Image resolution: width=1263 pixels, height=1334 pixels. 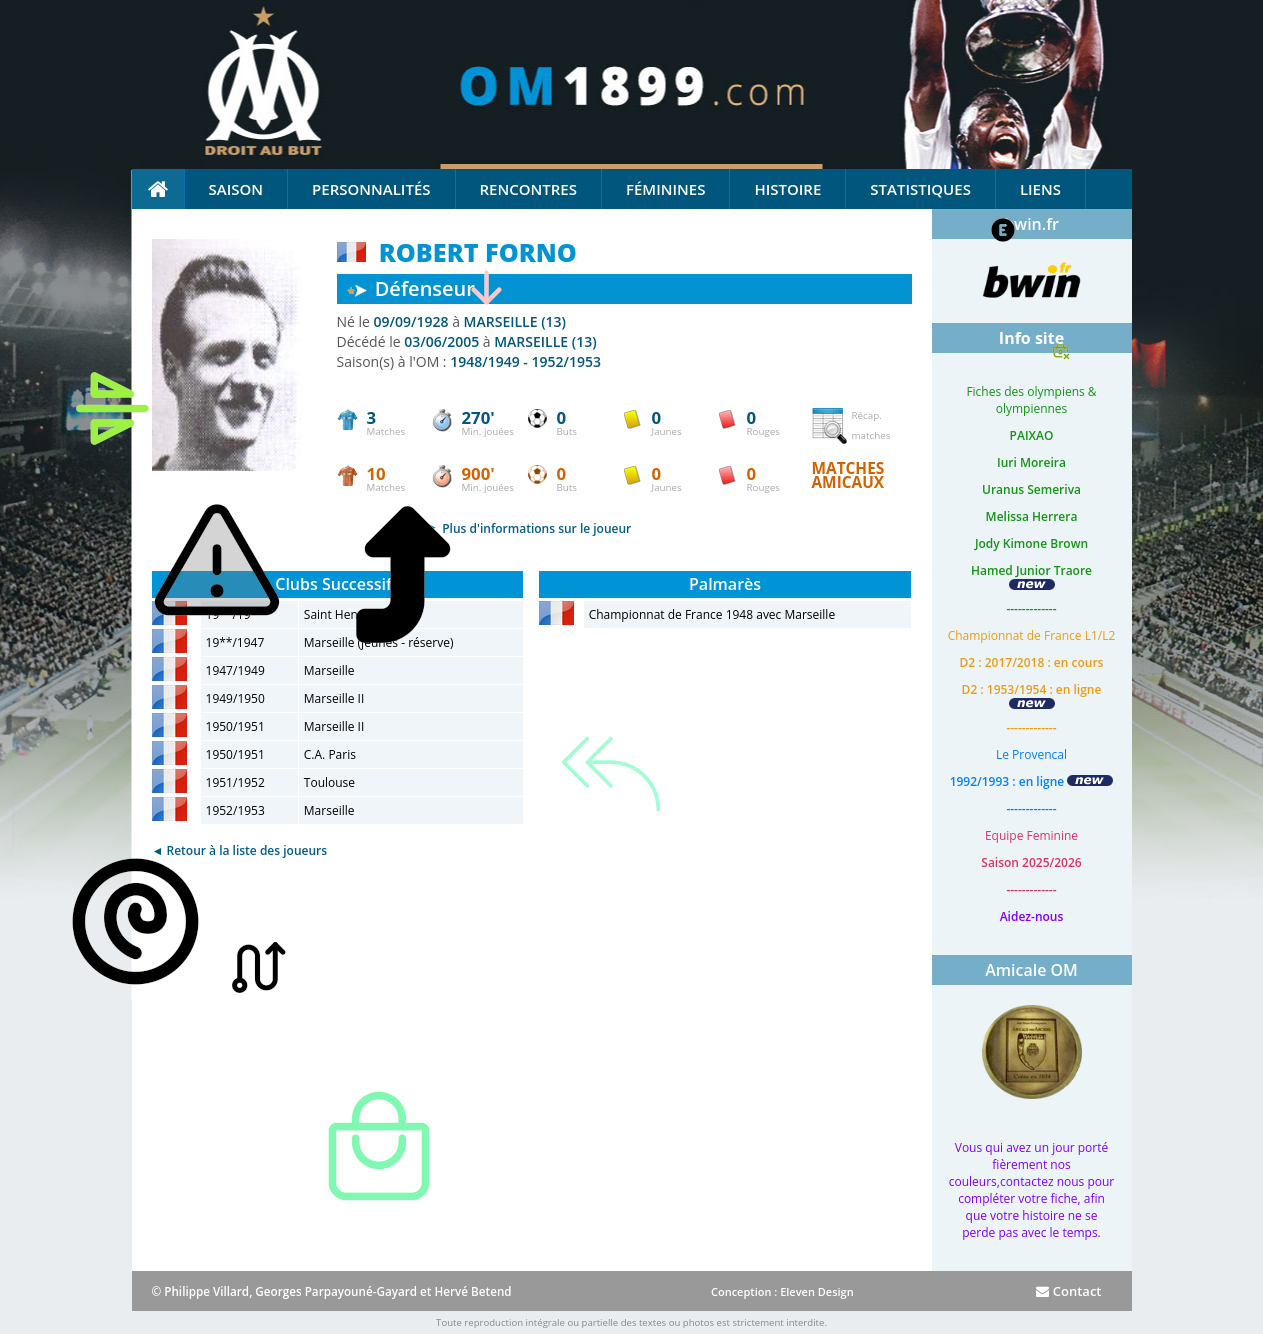 I want to click on remove item from basket, so click(x=1060, y=350).